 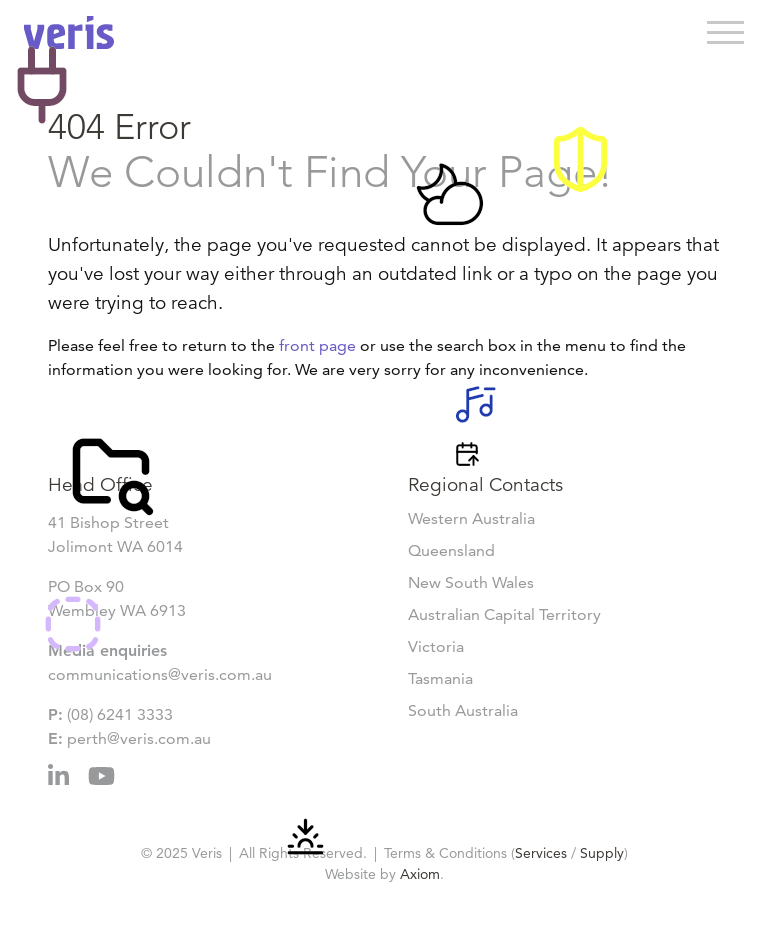 I want to click on select or crop area with rounded corners, so click(x=73, y=624).